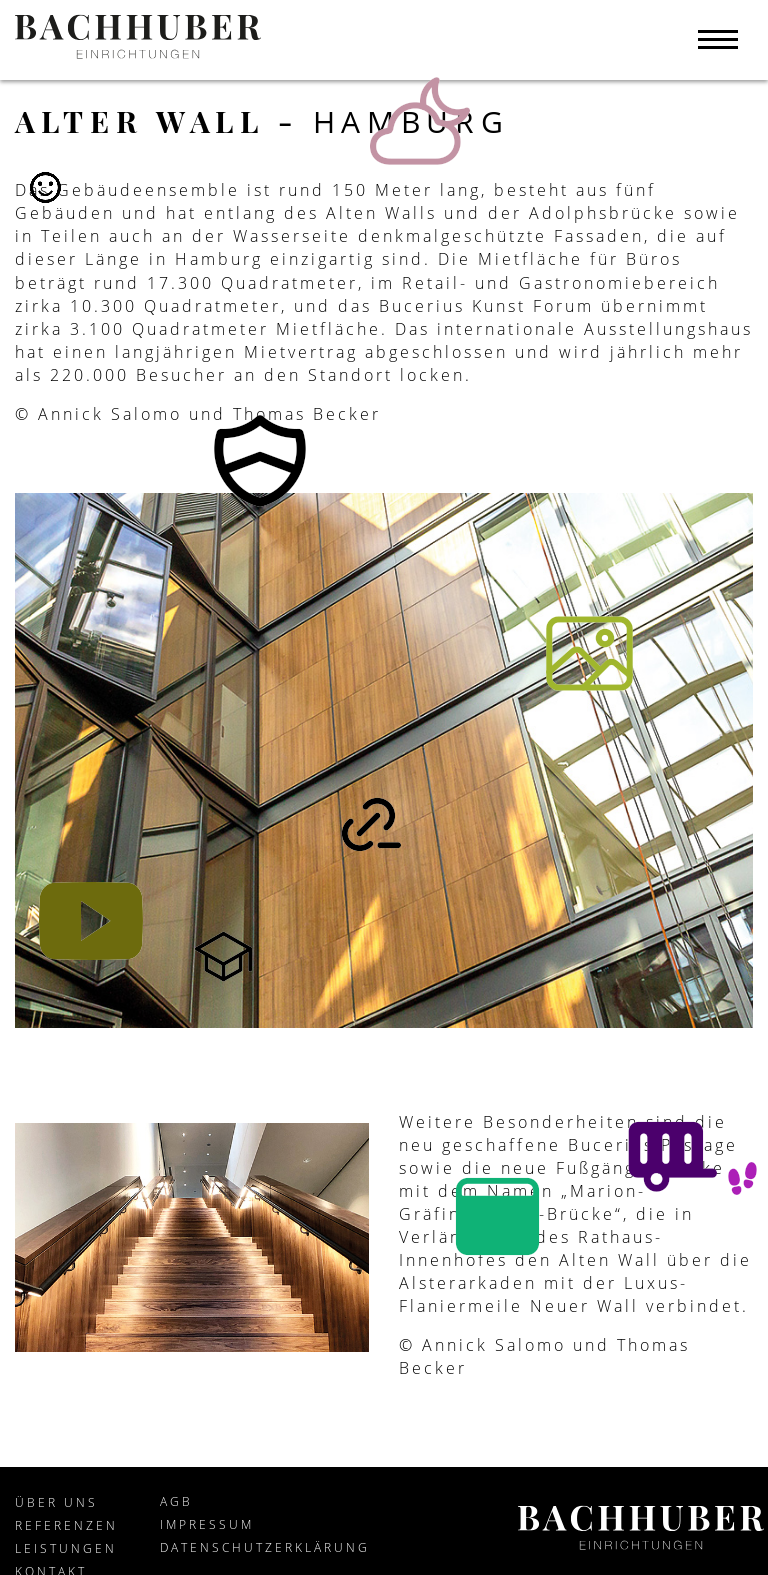 This screenshot has height=1575, width=768. Describe the element at coordinates (670, 1154) in the screenshot. I see `view trailer or towing equipment options` at that location.